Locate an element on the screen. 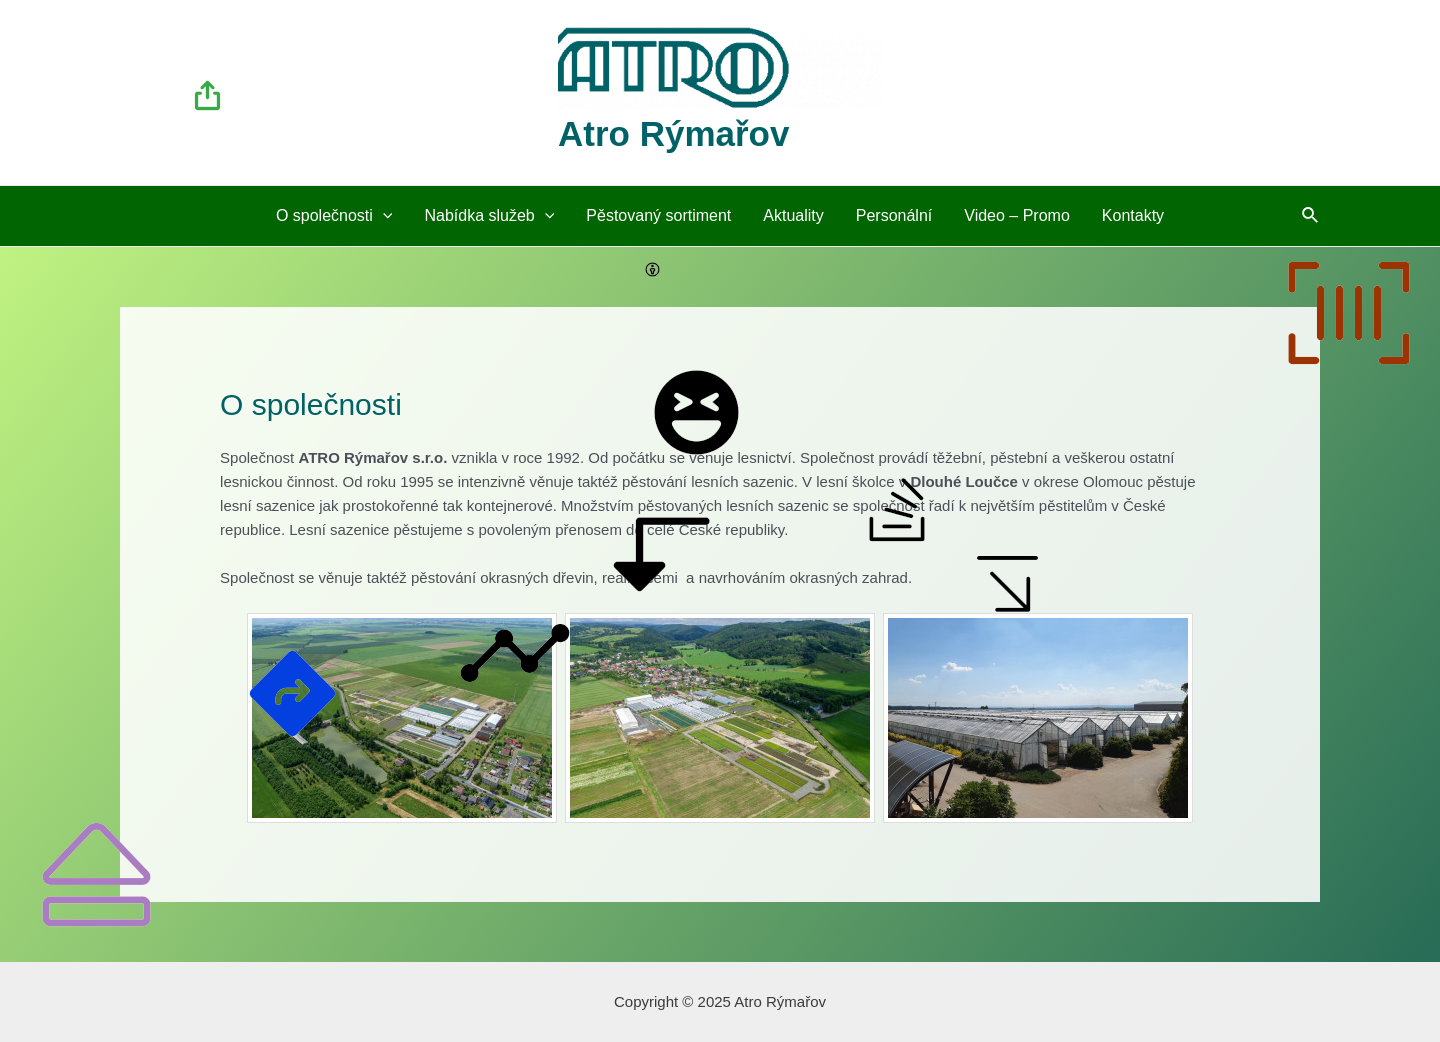 Image resolution: width=1440 pixels, height=1042 pixels. navigate to directions or routing options is located at coordinates (292, 693).